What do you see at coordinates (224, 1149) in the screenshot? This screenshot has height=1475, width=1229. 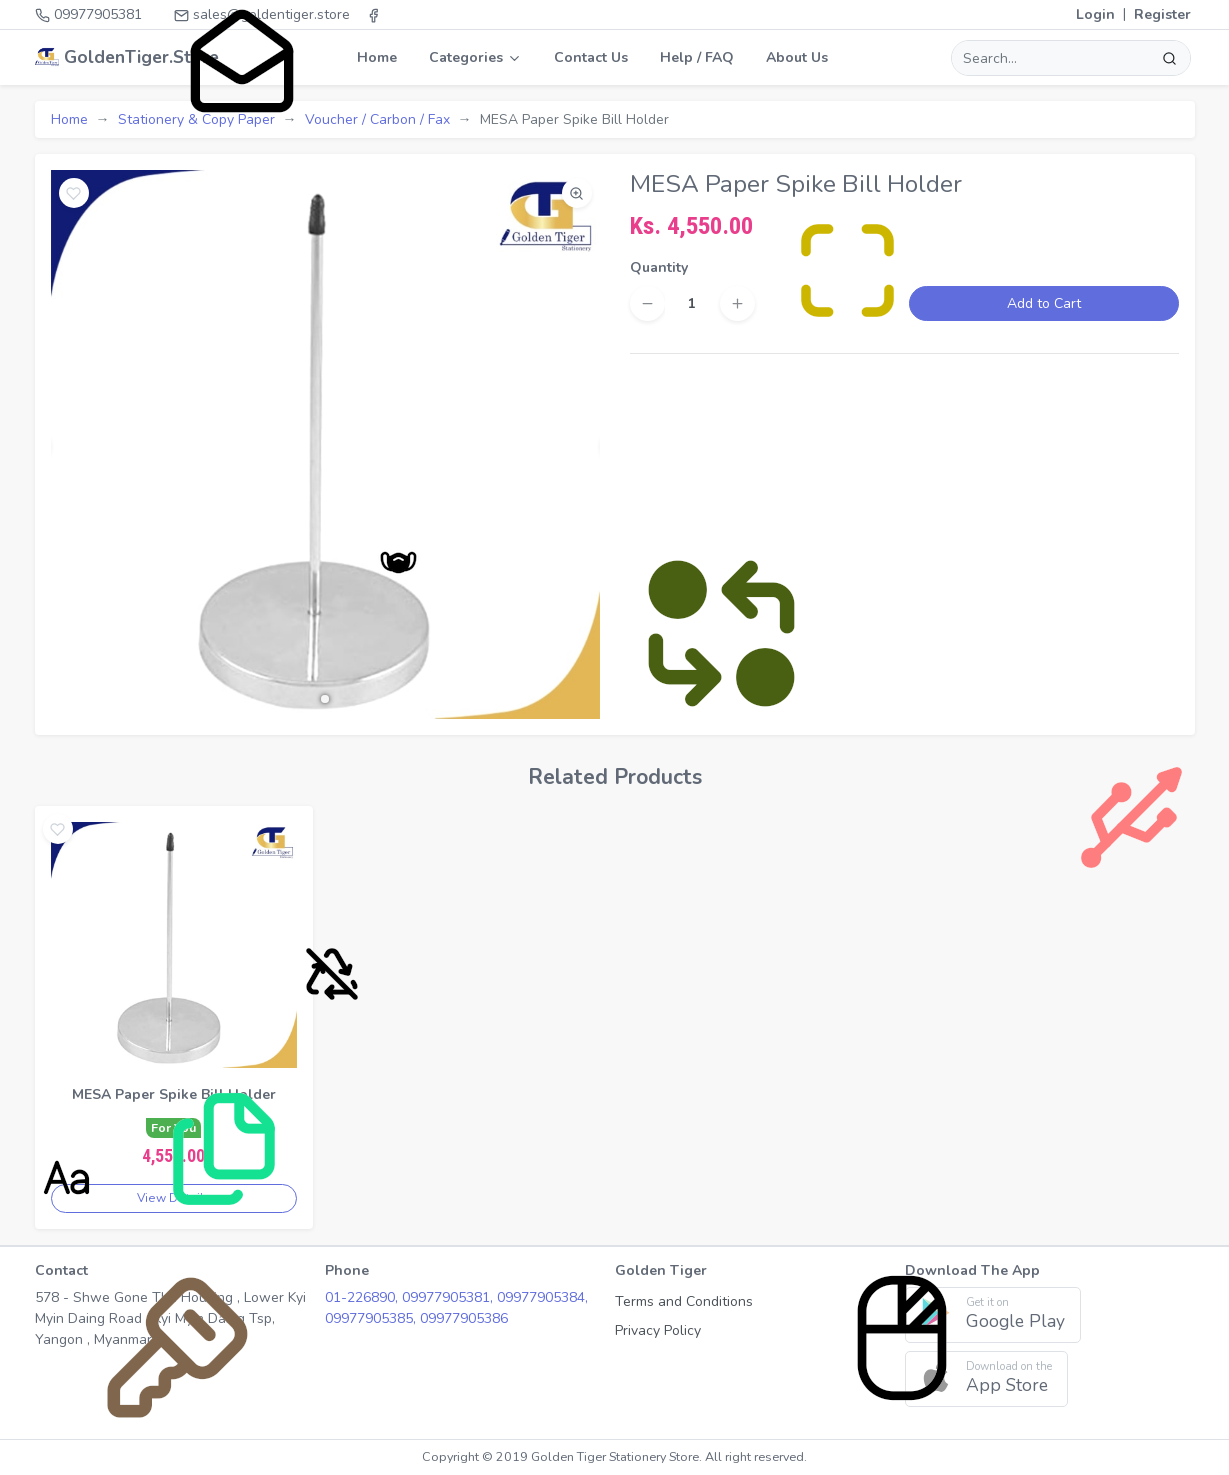 I see `view multiple files or documents` at bounding box center [224, 1149].